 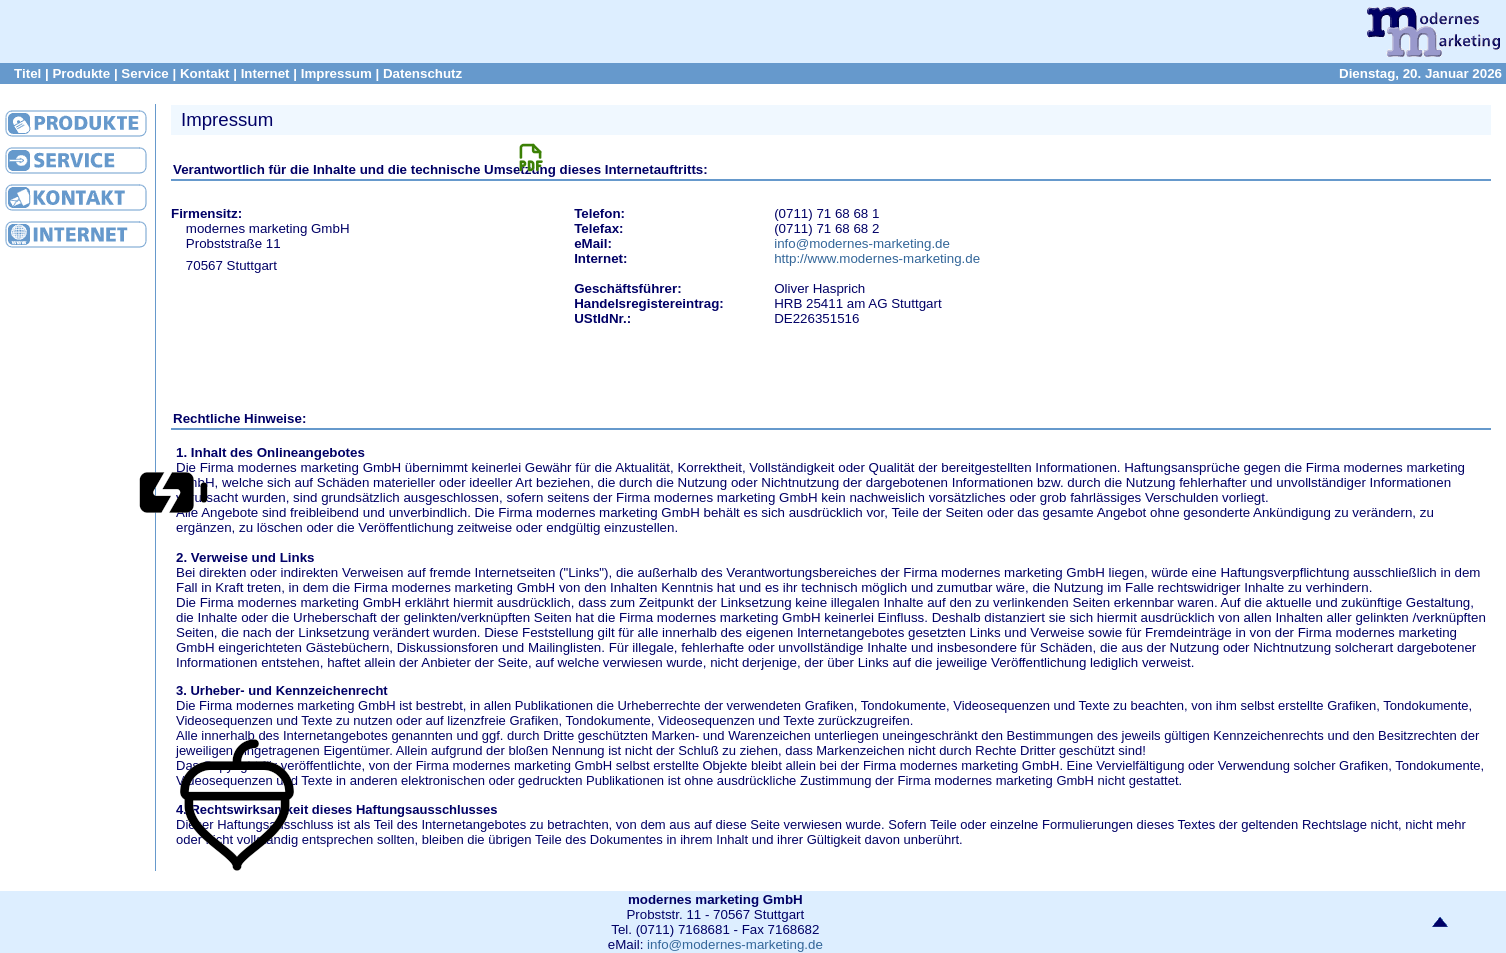 I want to click on indicates device is currently charging, so click(x=173, y=492).